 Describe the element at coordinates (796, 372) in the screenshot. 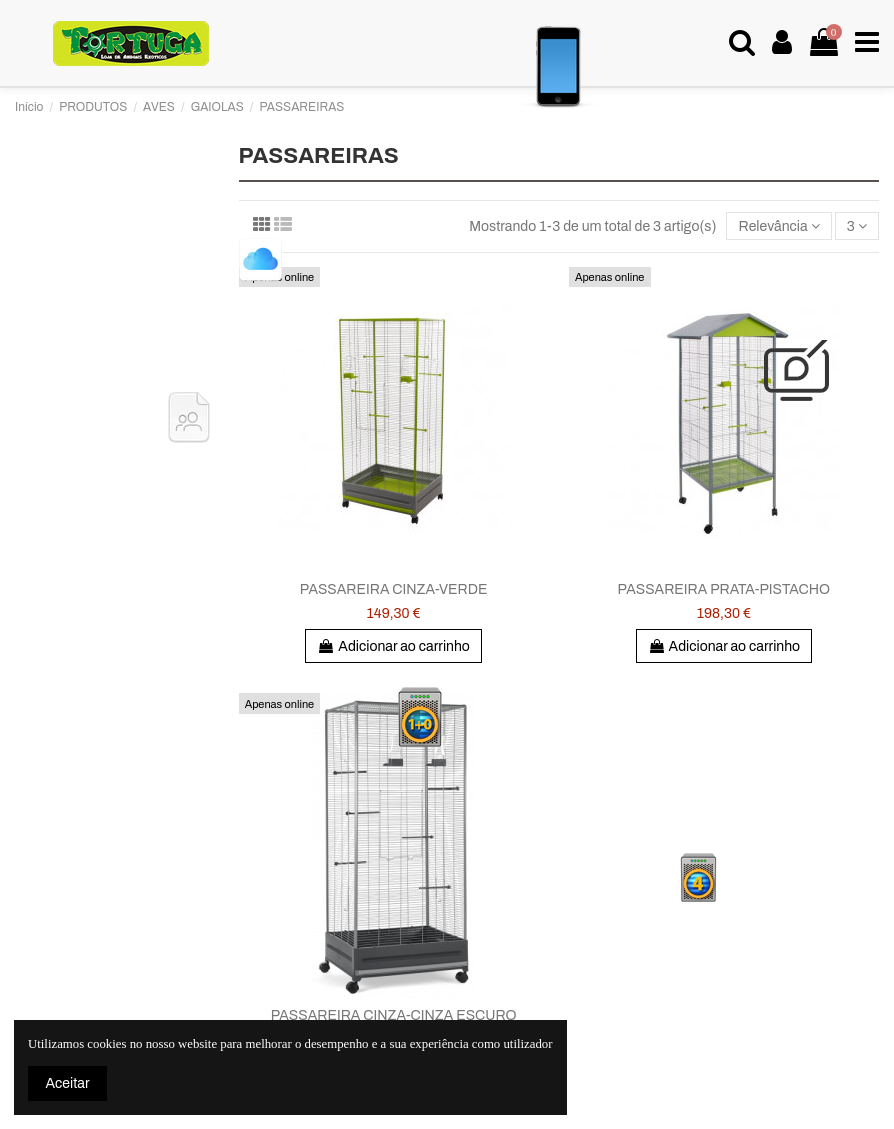

I see `access display appearance settings` at that location.